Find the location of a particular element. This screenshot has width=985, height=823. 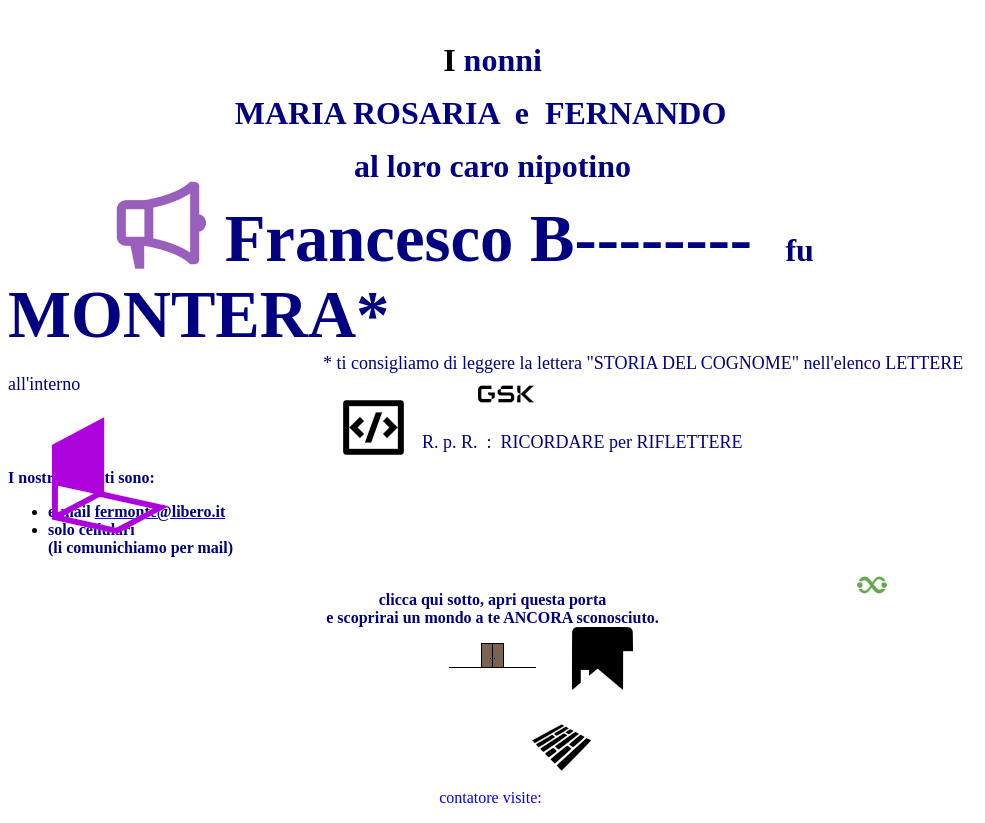

GSK (GlaxoSmithKline) company logo is located at coordinates (506, 394).